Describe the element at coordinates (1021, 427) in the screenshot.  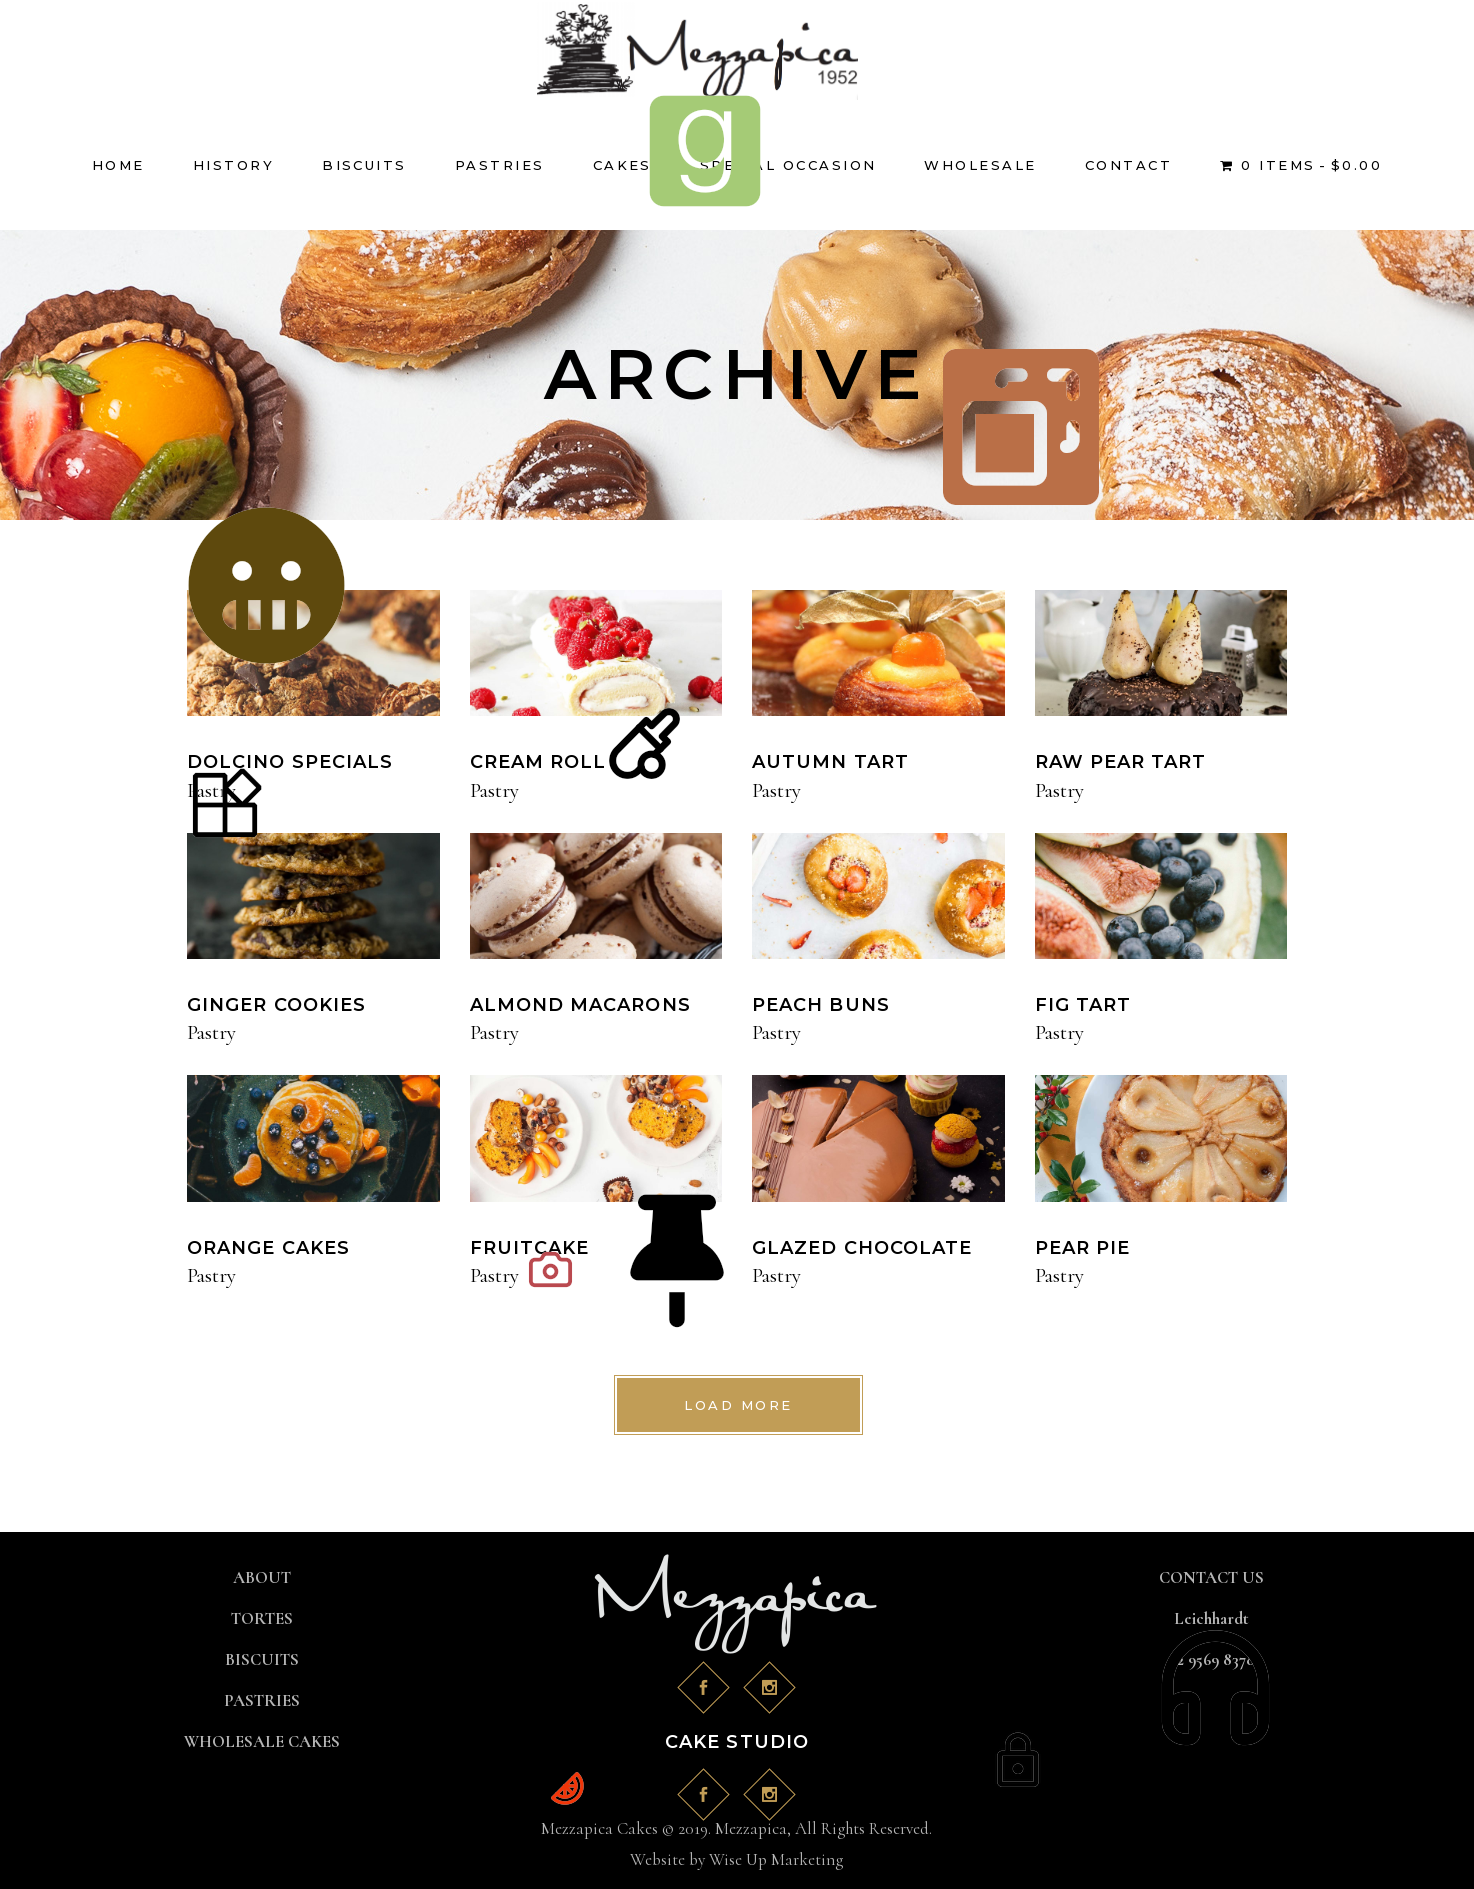
I see `move selection to background layer` at that location.